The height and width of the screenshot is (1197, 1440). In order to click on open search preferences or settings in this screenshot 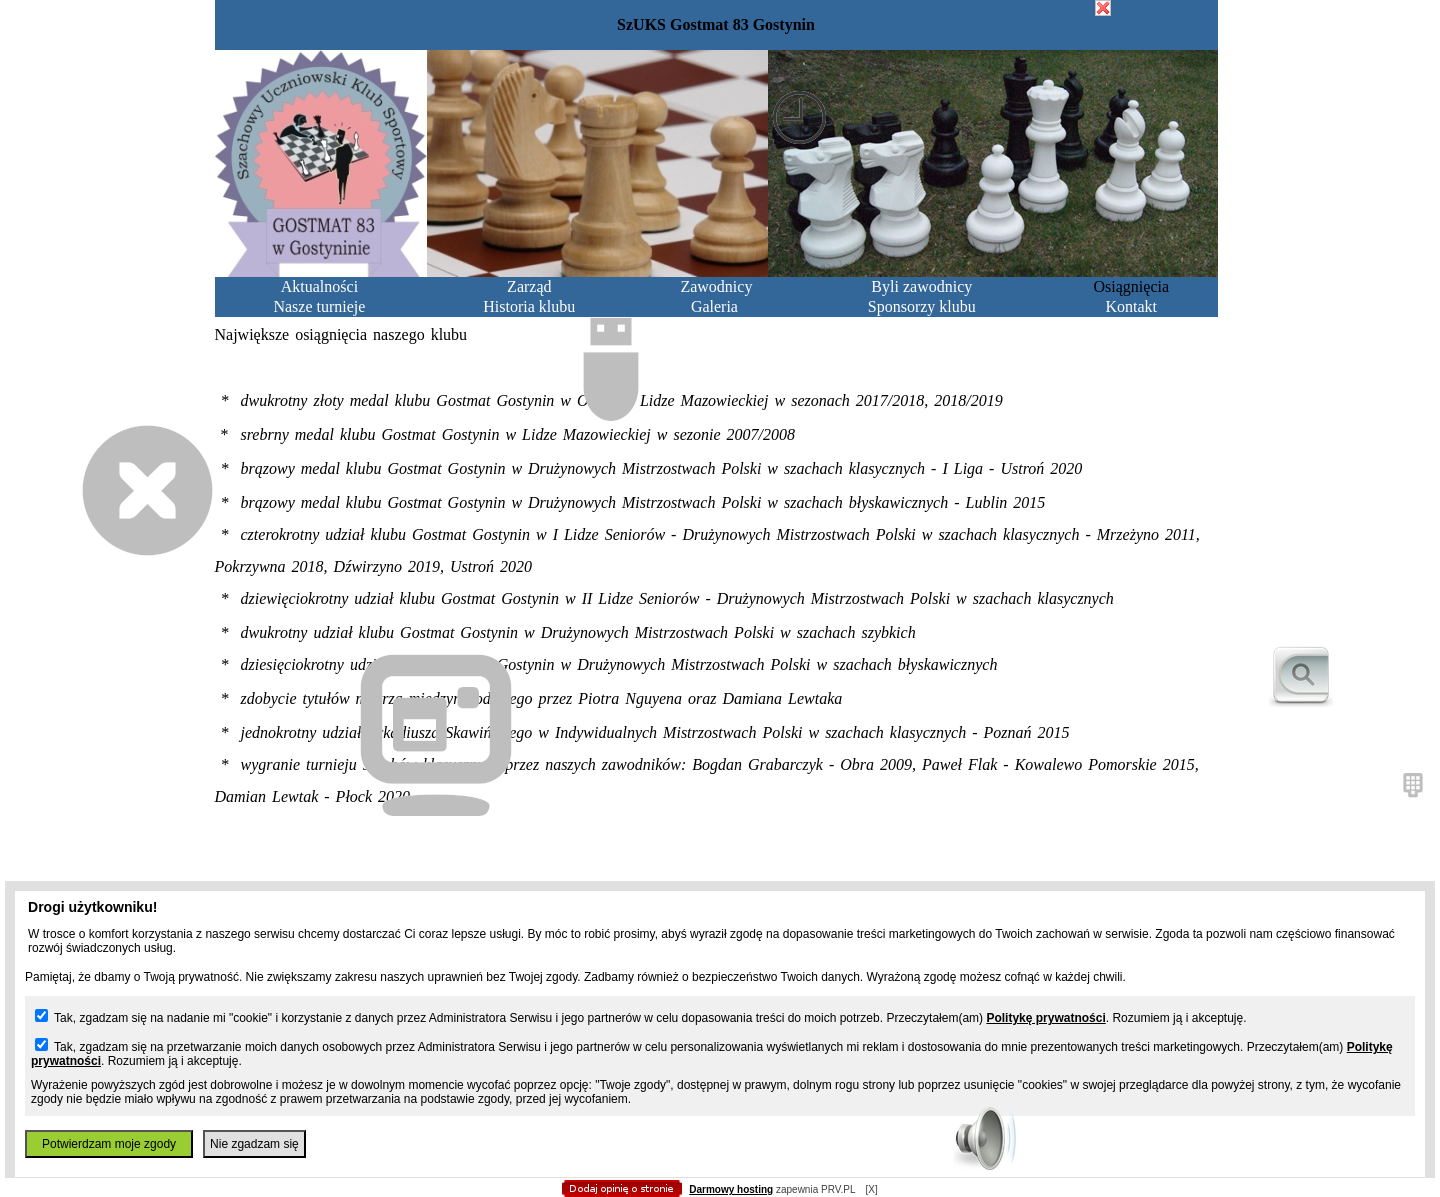, I will do `click(1301, 675)`.